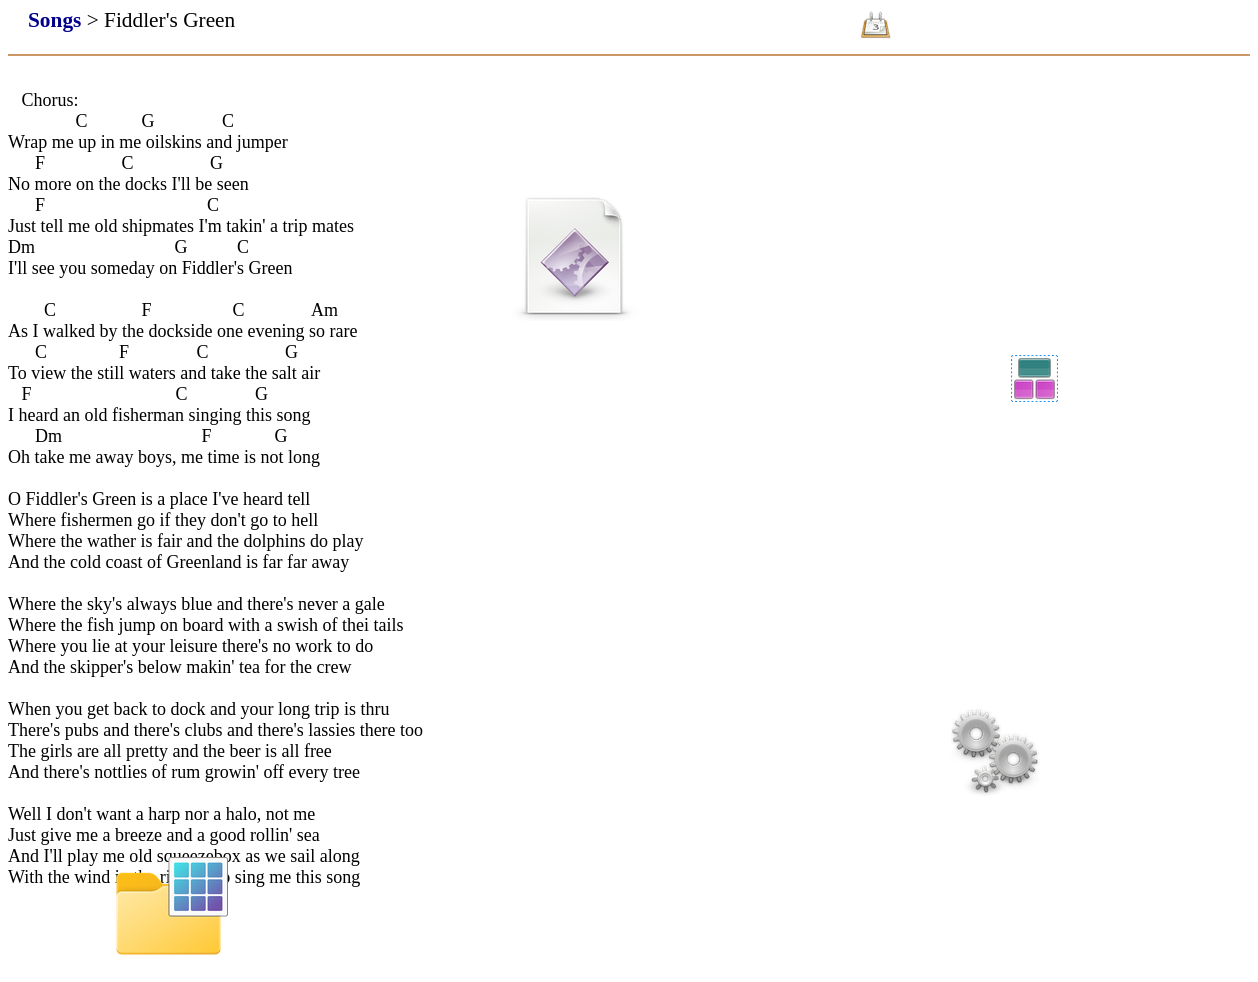 This screenshot has height=982, width=1258. What do you see at coordinates (995, 753) in the screenshot?
I see `run a system process or script` at bounding box center [995, 753].